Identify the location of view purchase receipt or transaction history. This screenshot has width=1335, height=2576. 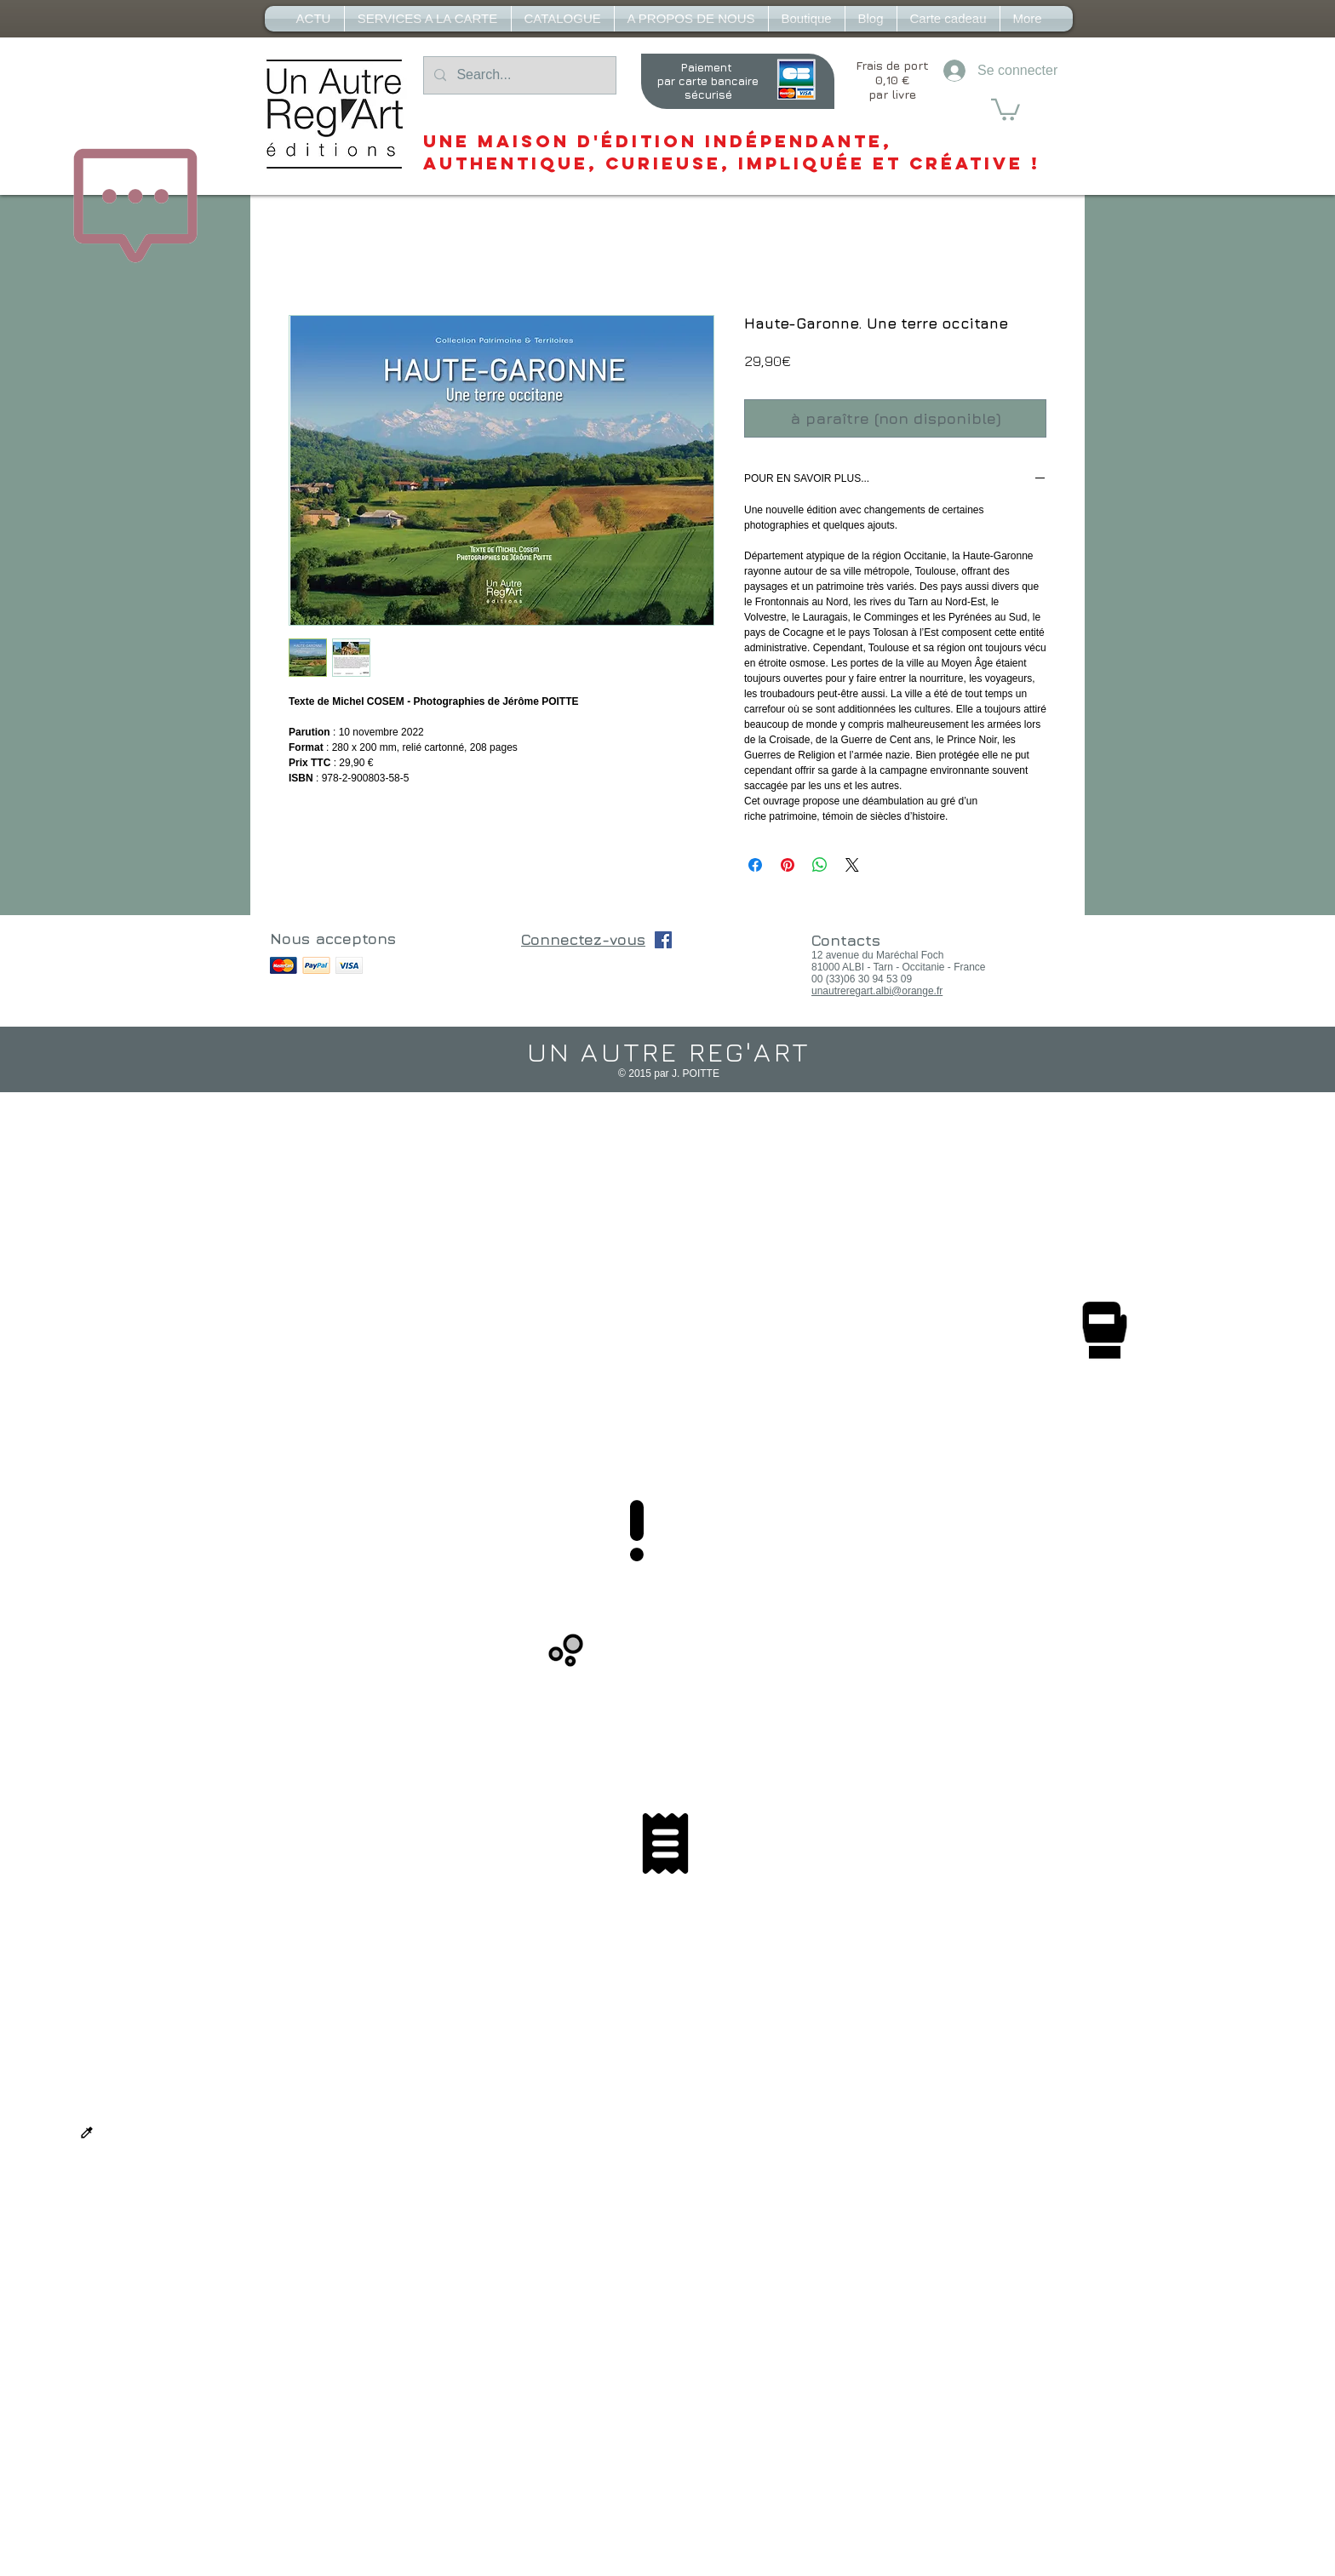
(665, 1843).